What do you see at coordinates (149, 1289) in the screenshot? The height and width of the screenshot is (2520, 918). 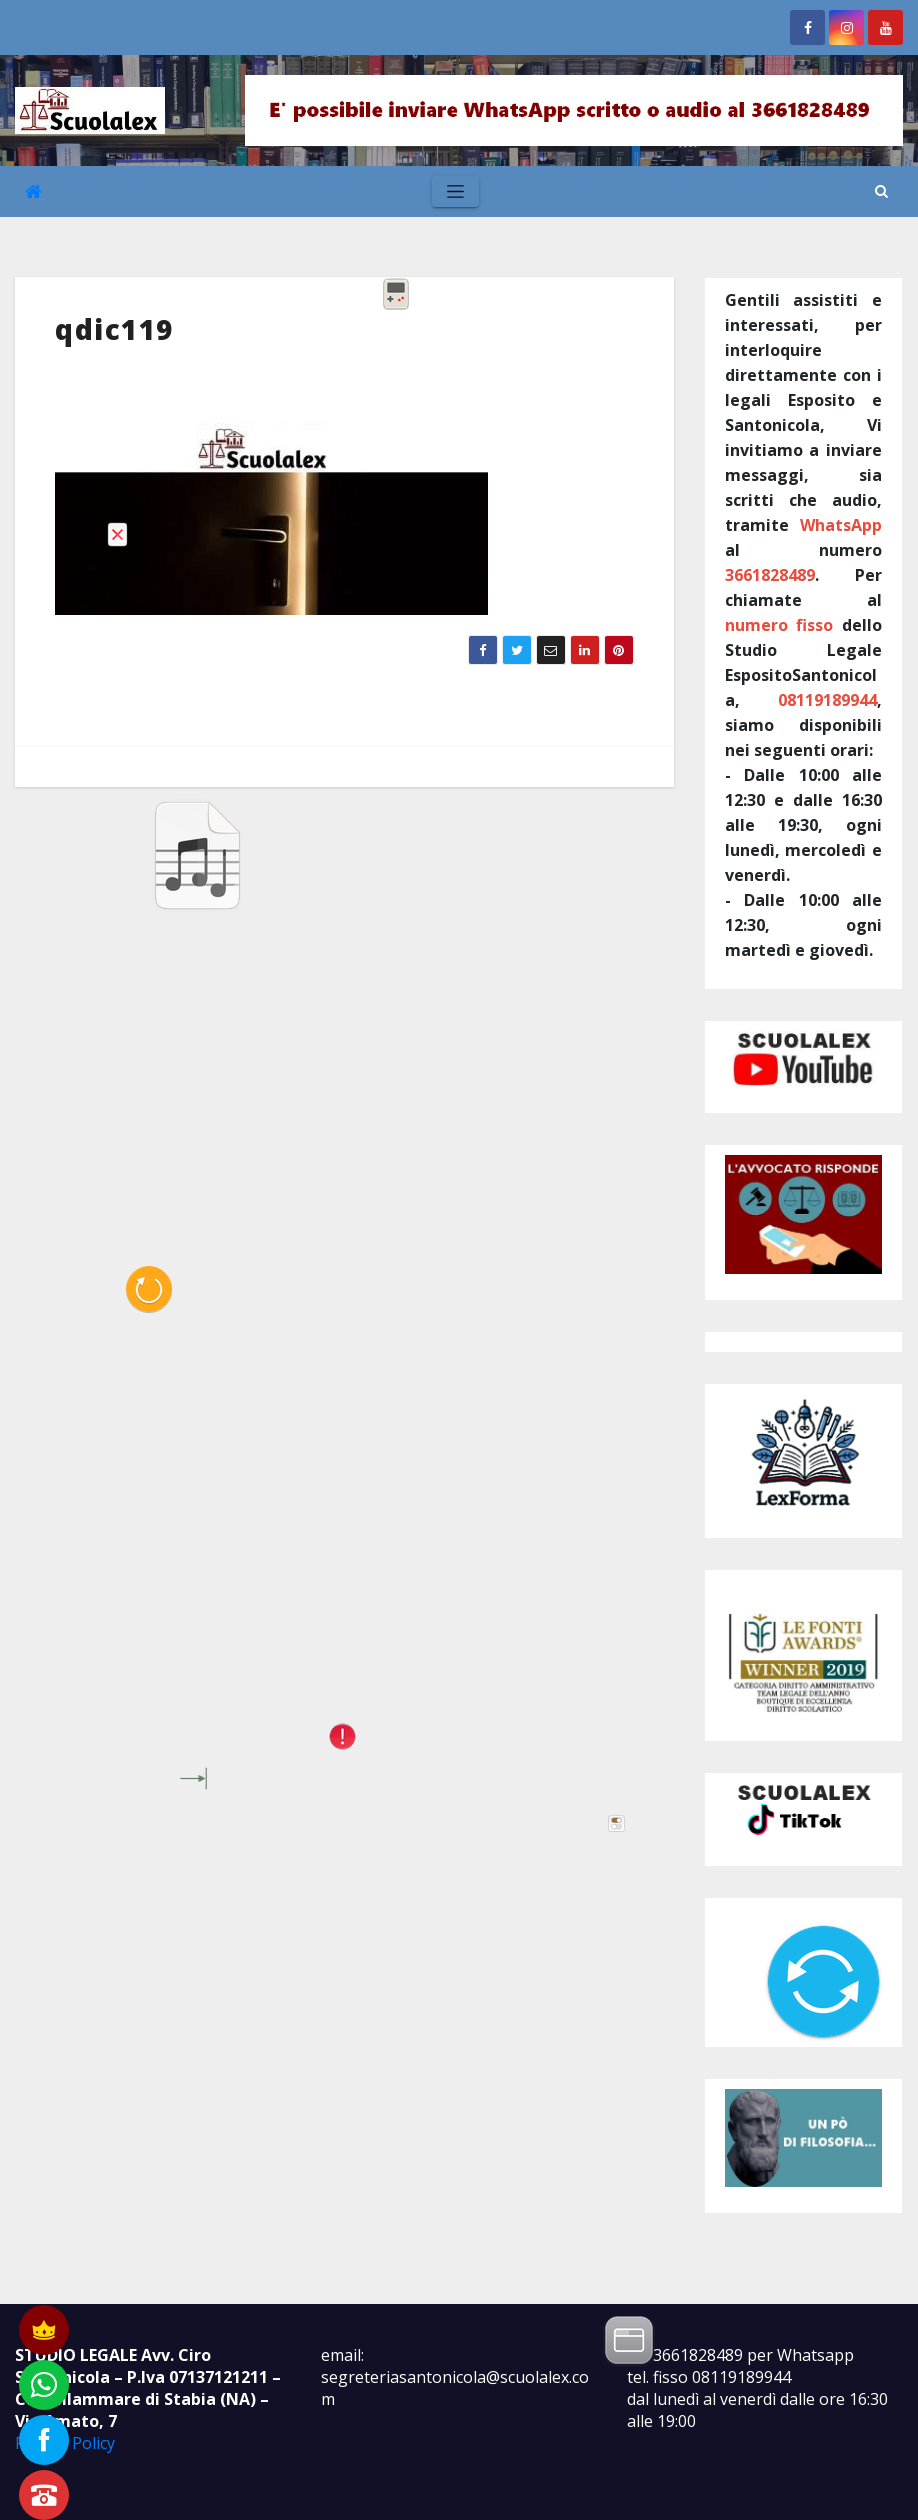 I see `restart or reboot the system` at bounding box center [149, 1289].